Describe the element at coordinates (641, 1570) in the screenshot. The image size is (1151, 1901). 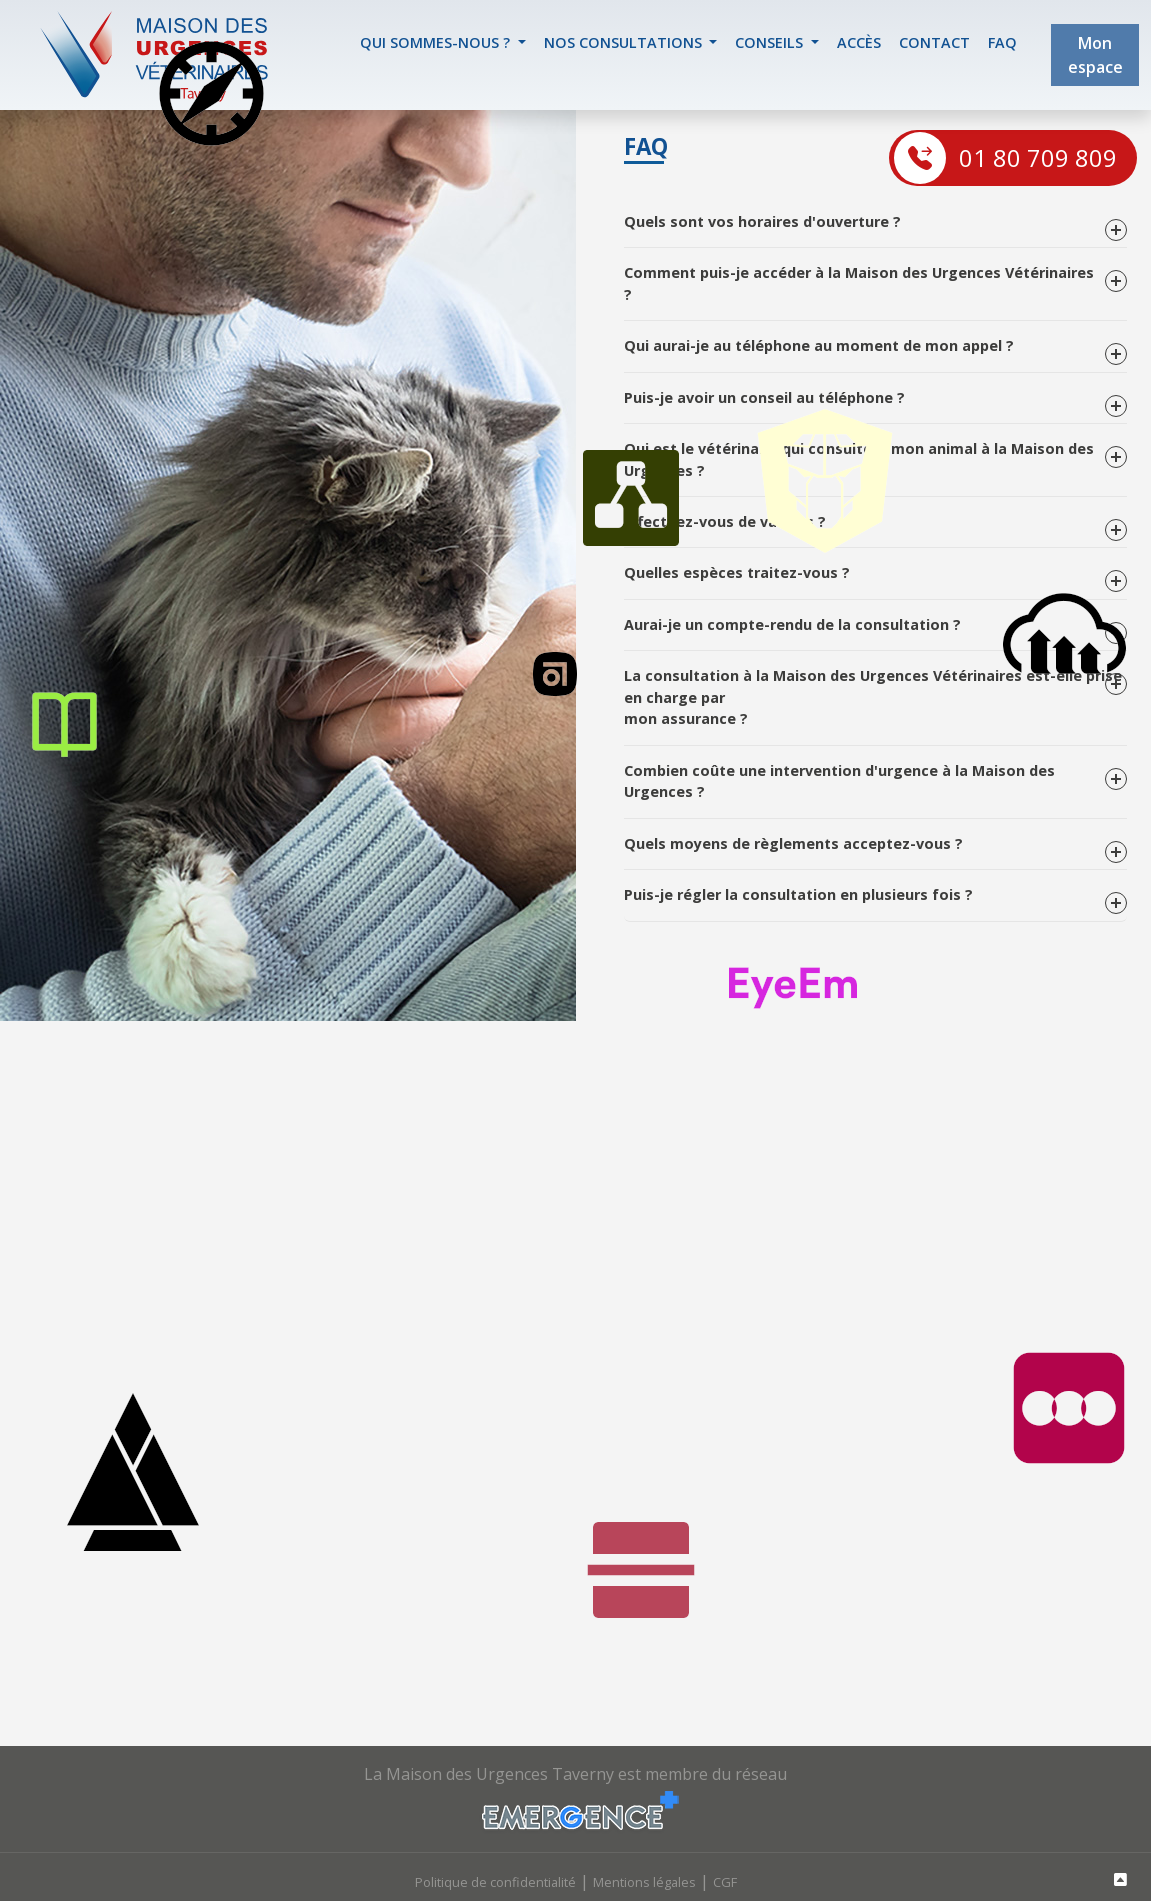
I see `scan a QR code` at that location.